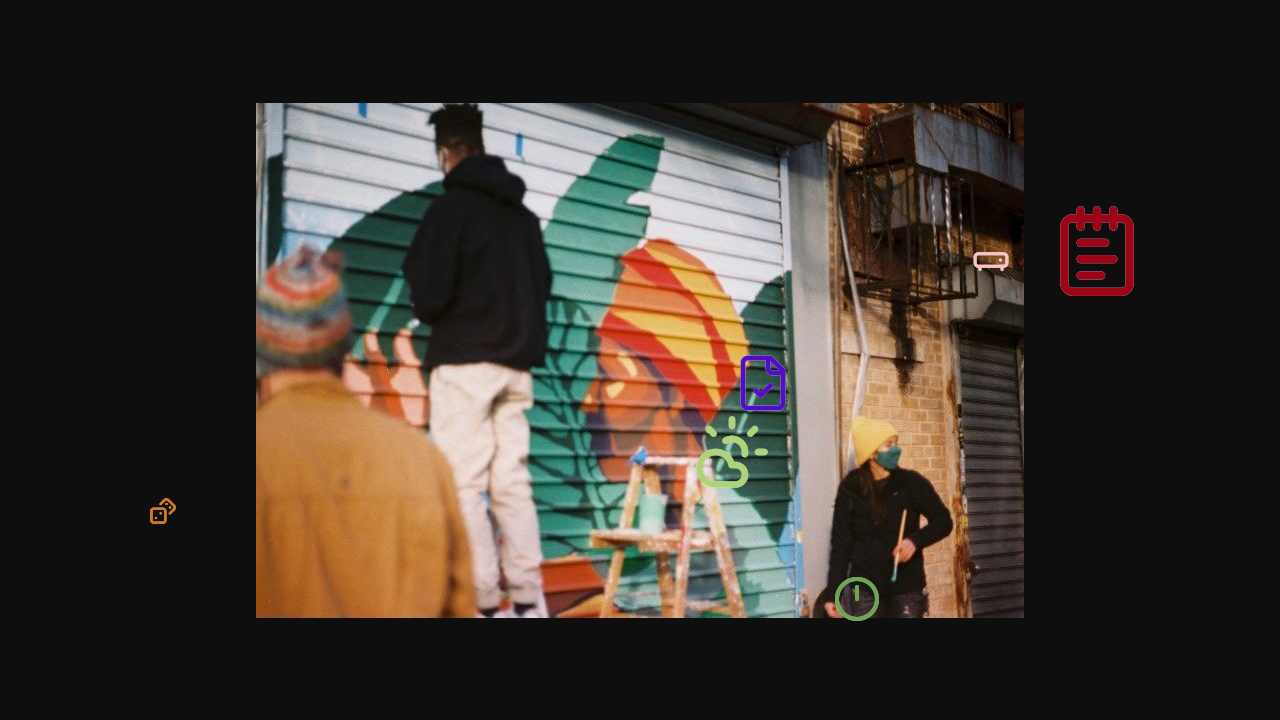 This screenshot has height=720, width=1280. What do you see at coordinates (857, 599) in the screenshot?
I see `indicates 12 o'clock or noon/midnight time` at bounding box center [857, 599].